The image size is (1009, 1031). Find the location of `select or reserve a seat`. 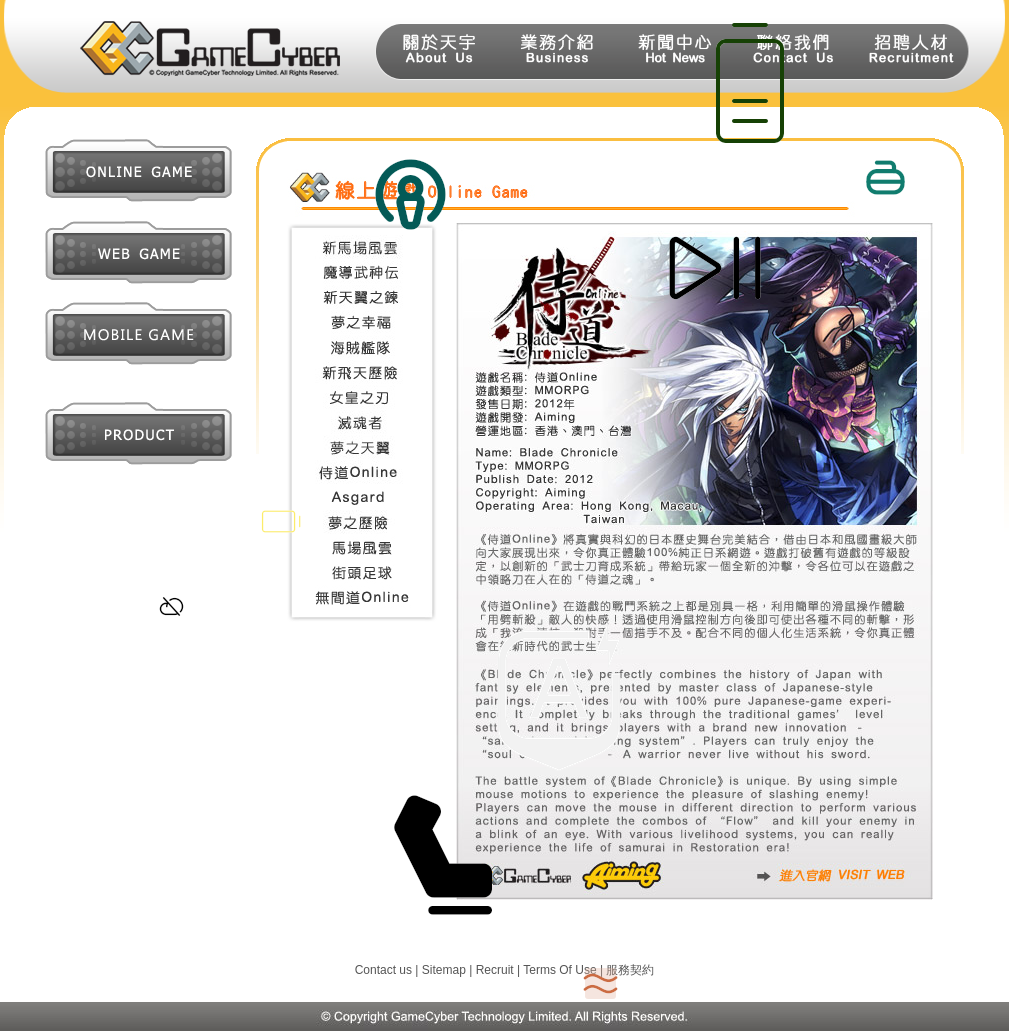

select or reserve a seat is located at coordinates (441, 855).